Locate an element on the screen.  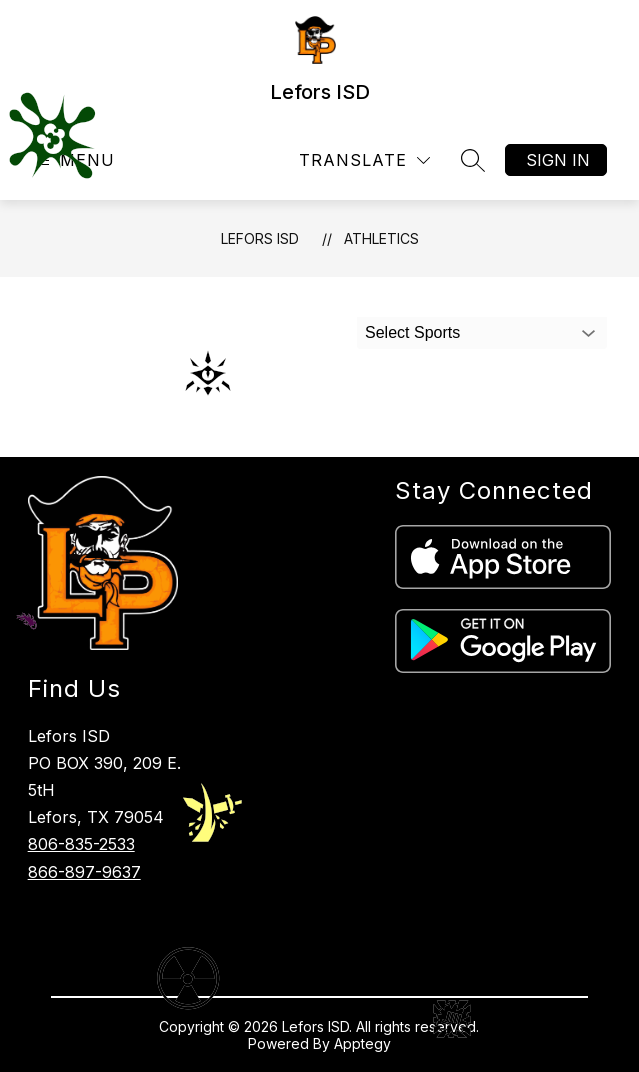
activate a powerful attack or special move is located at coordinates (452, 1019).